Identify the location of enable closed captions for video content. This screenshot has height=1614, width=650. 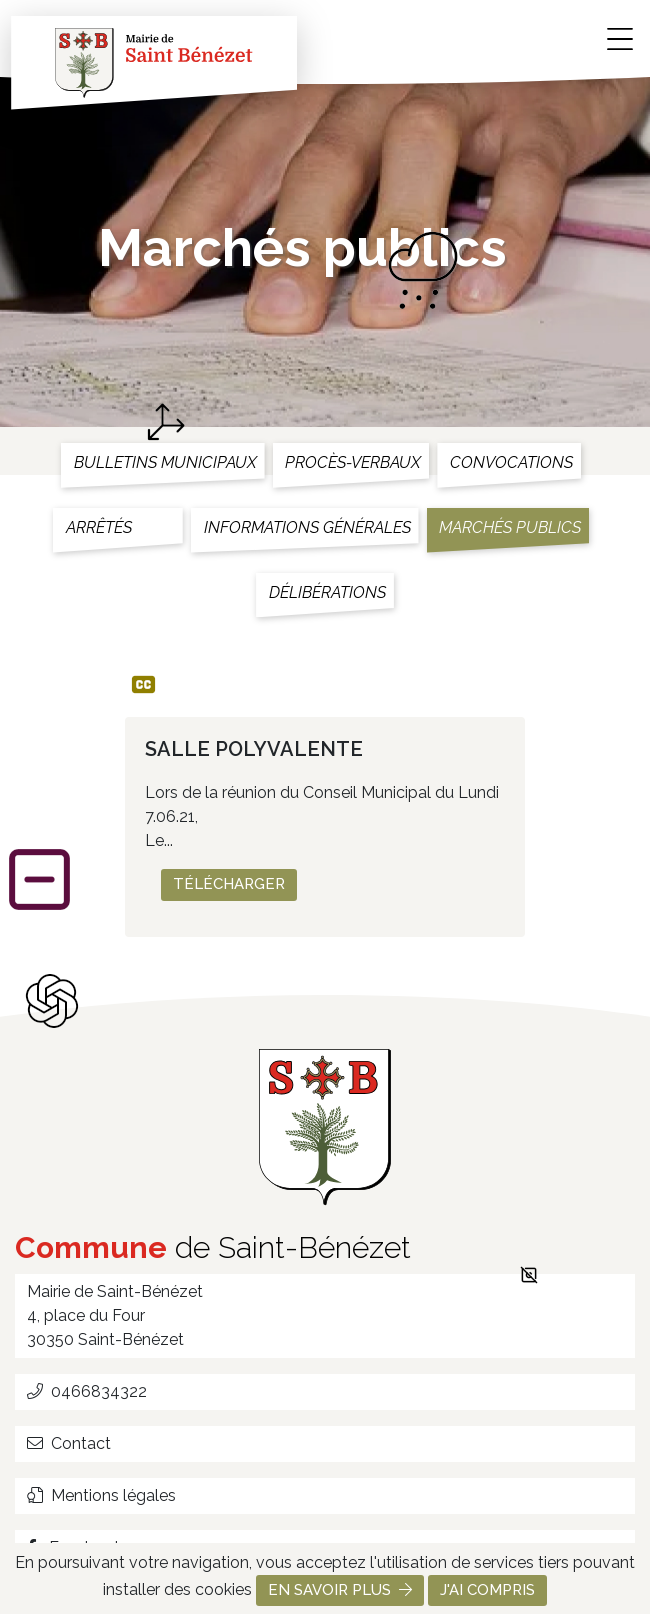
(143, 684).